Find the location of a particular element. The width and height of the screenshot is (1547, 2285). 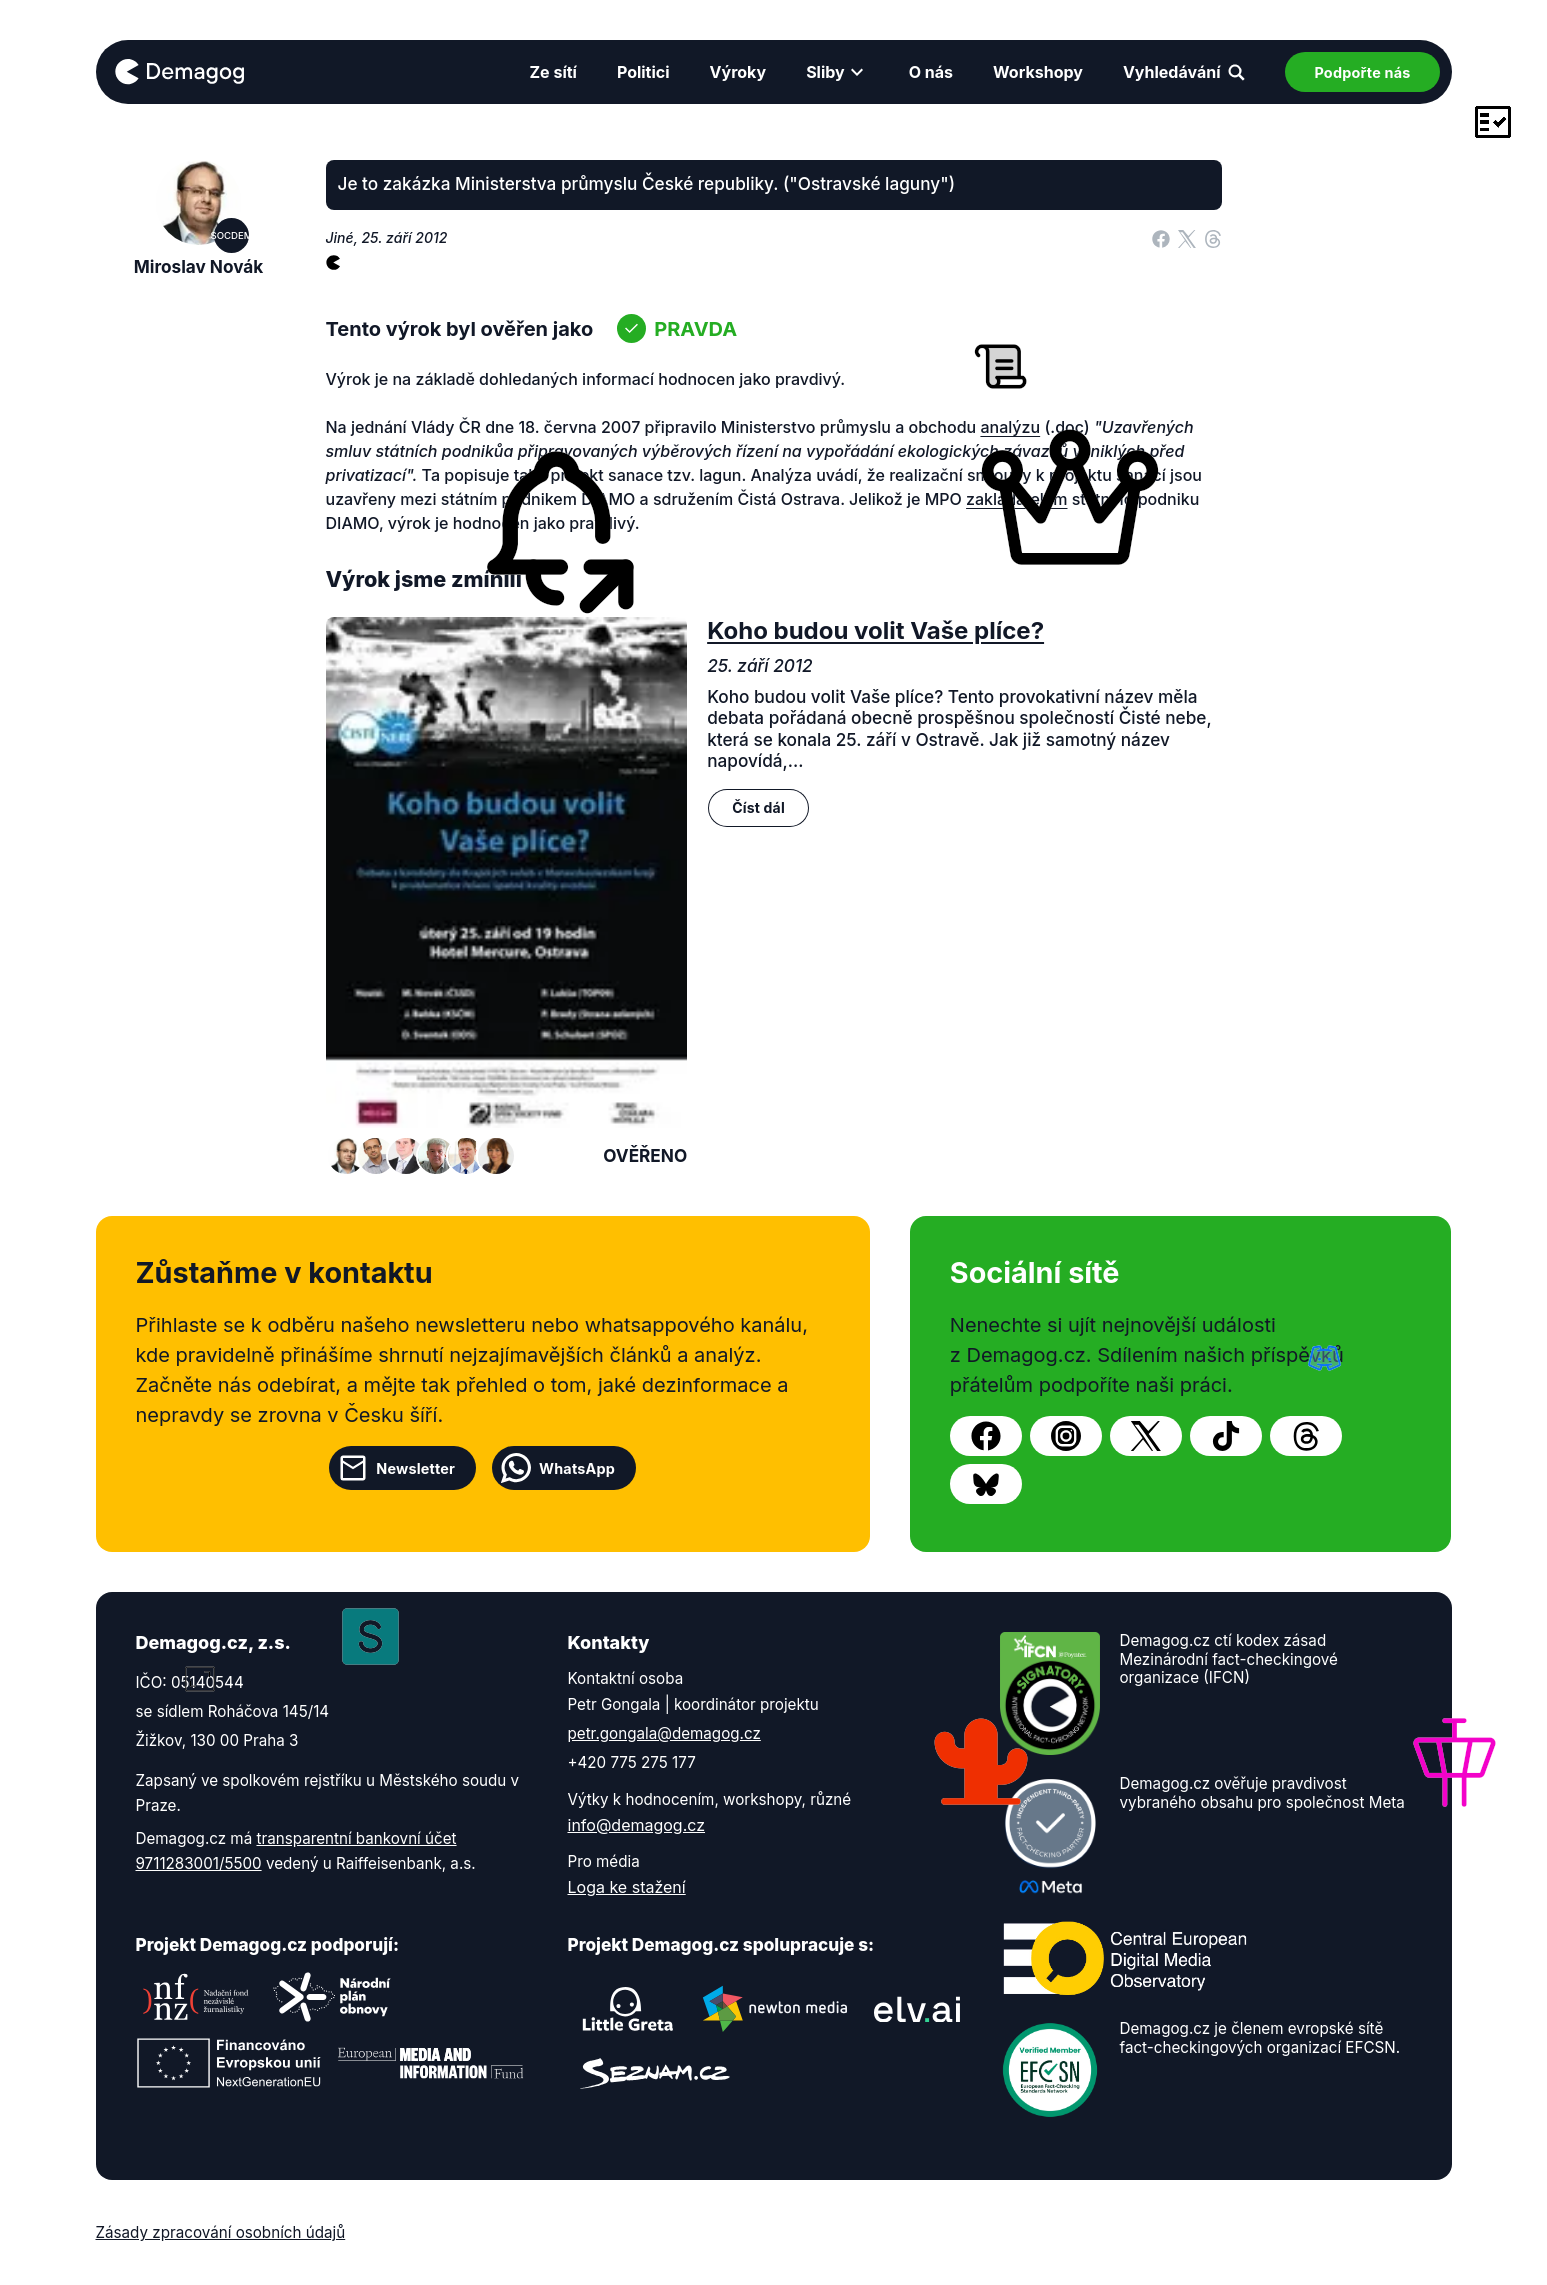

stripe payment integration is located at coordinates (370, 1636).